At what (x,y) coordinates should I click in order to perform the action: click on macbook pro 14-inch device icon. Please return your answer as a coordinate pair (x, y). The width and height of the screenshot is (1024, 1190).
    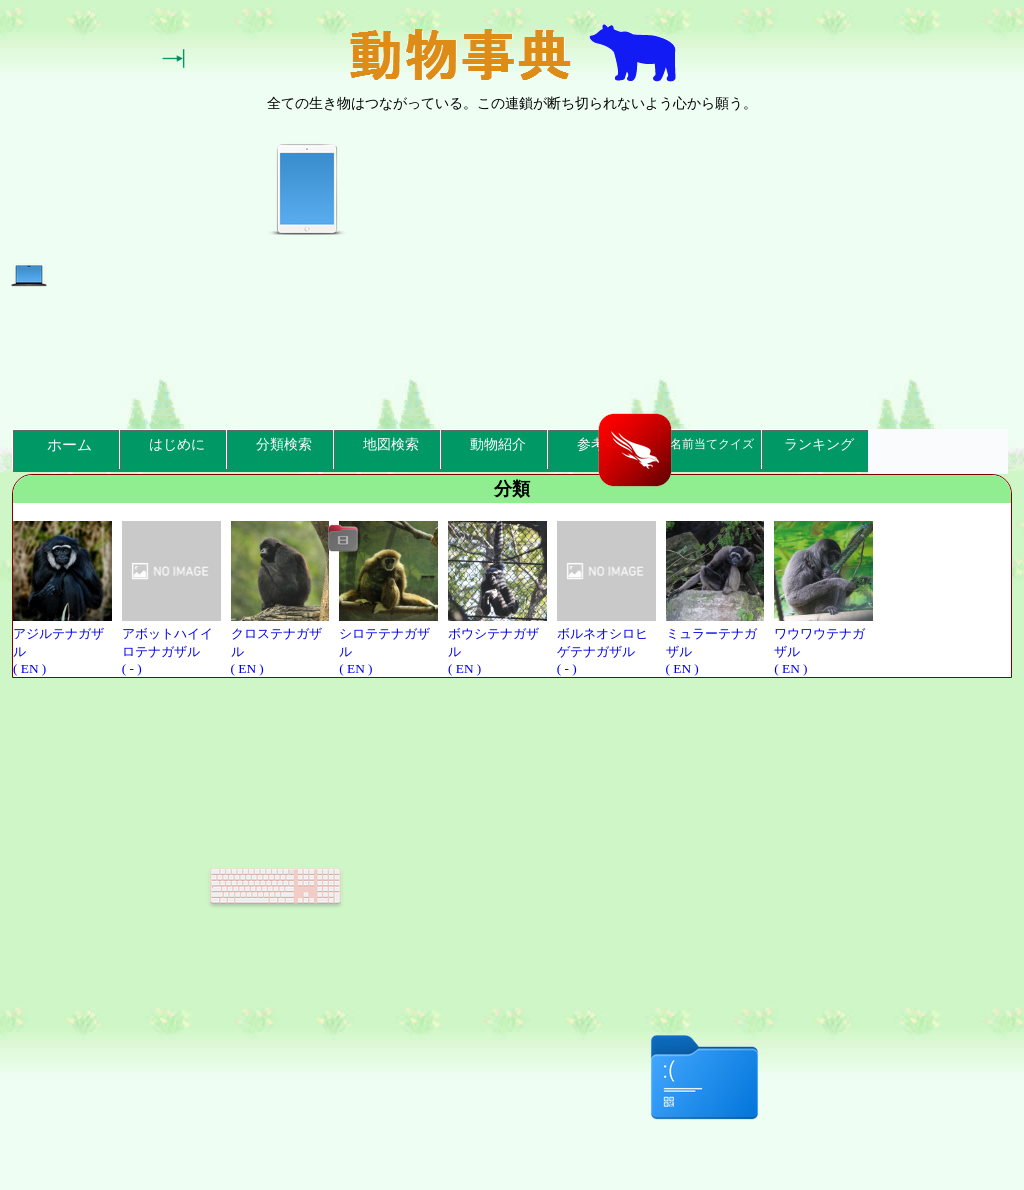
    Looking at the image, I should click on (29, 273).